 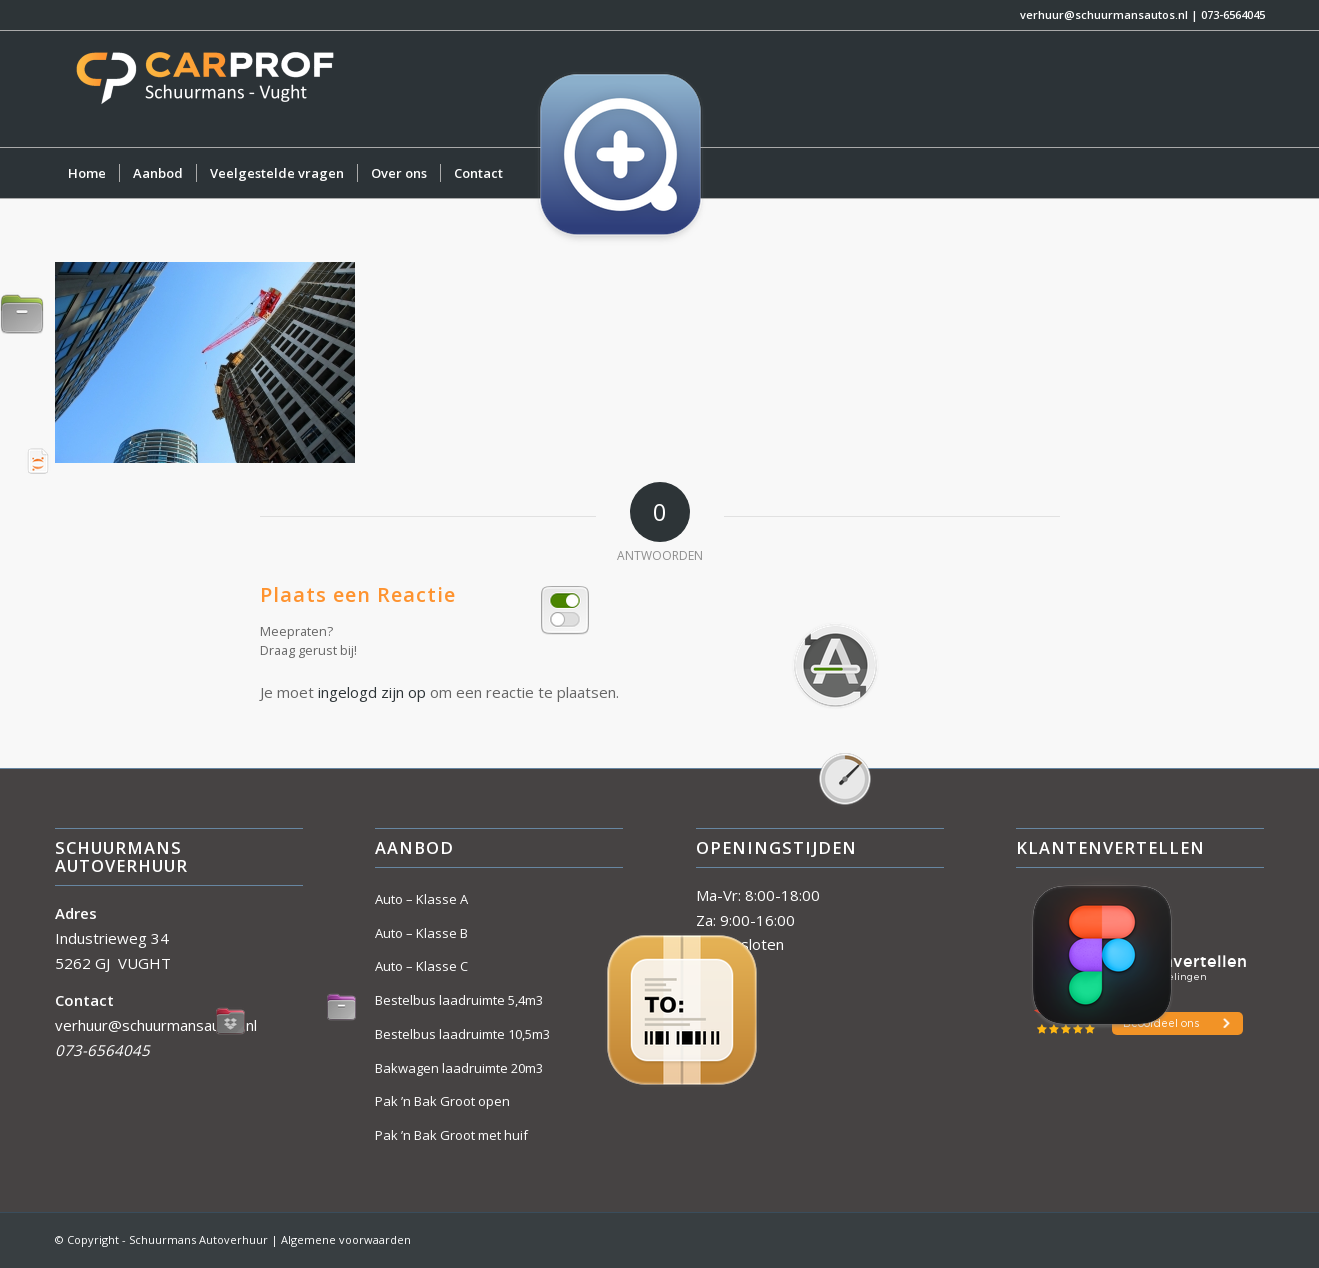 I want to click on open synology assistant app, so click(x=620, y=154).